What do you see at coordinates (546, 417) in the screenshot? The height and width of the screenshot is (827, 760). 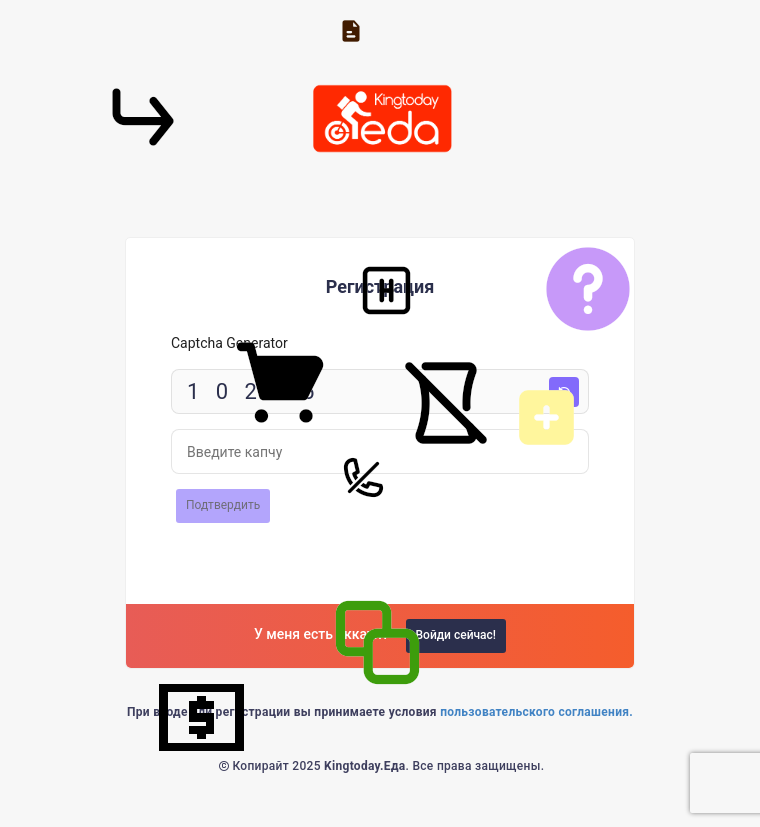 I see `add a new item` at bounding box center [546, 417].